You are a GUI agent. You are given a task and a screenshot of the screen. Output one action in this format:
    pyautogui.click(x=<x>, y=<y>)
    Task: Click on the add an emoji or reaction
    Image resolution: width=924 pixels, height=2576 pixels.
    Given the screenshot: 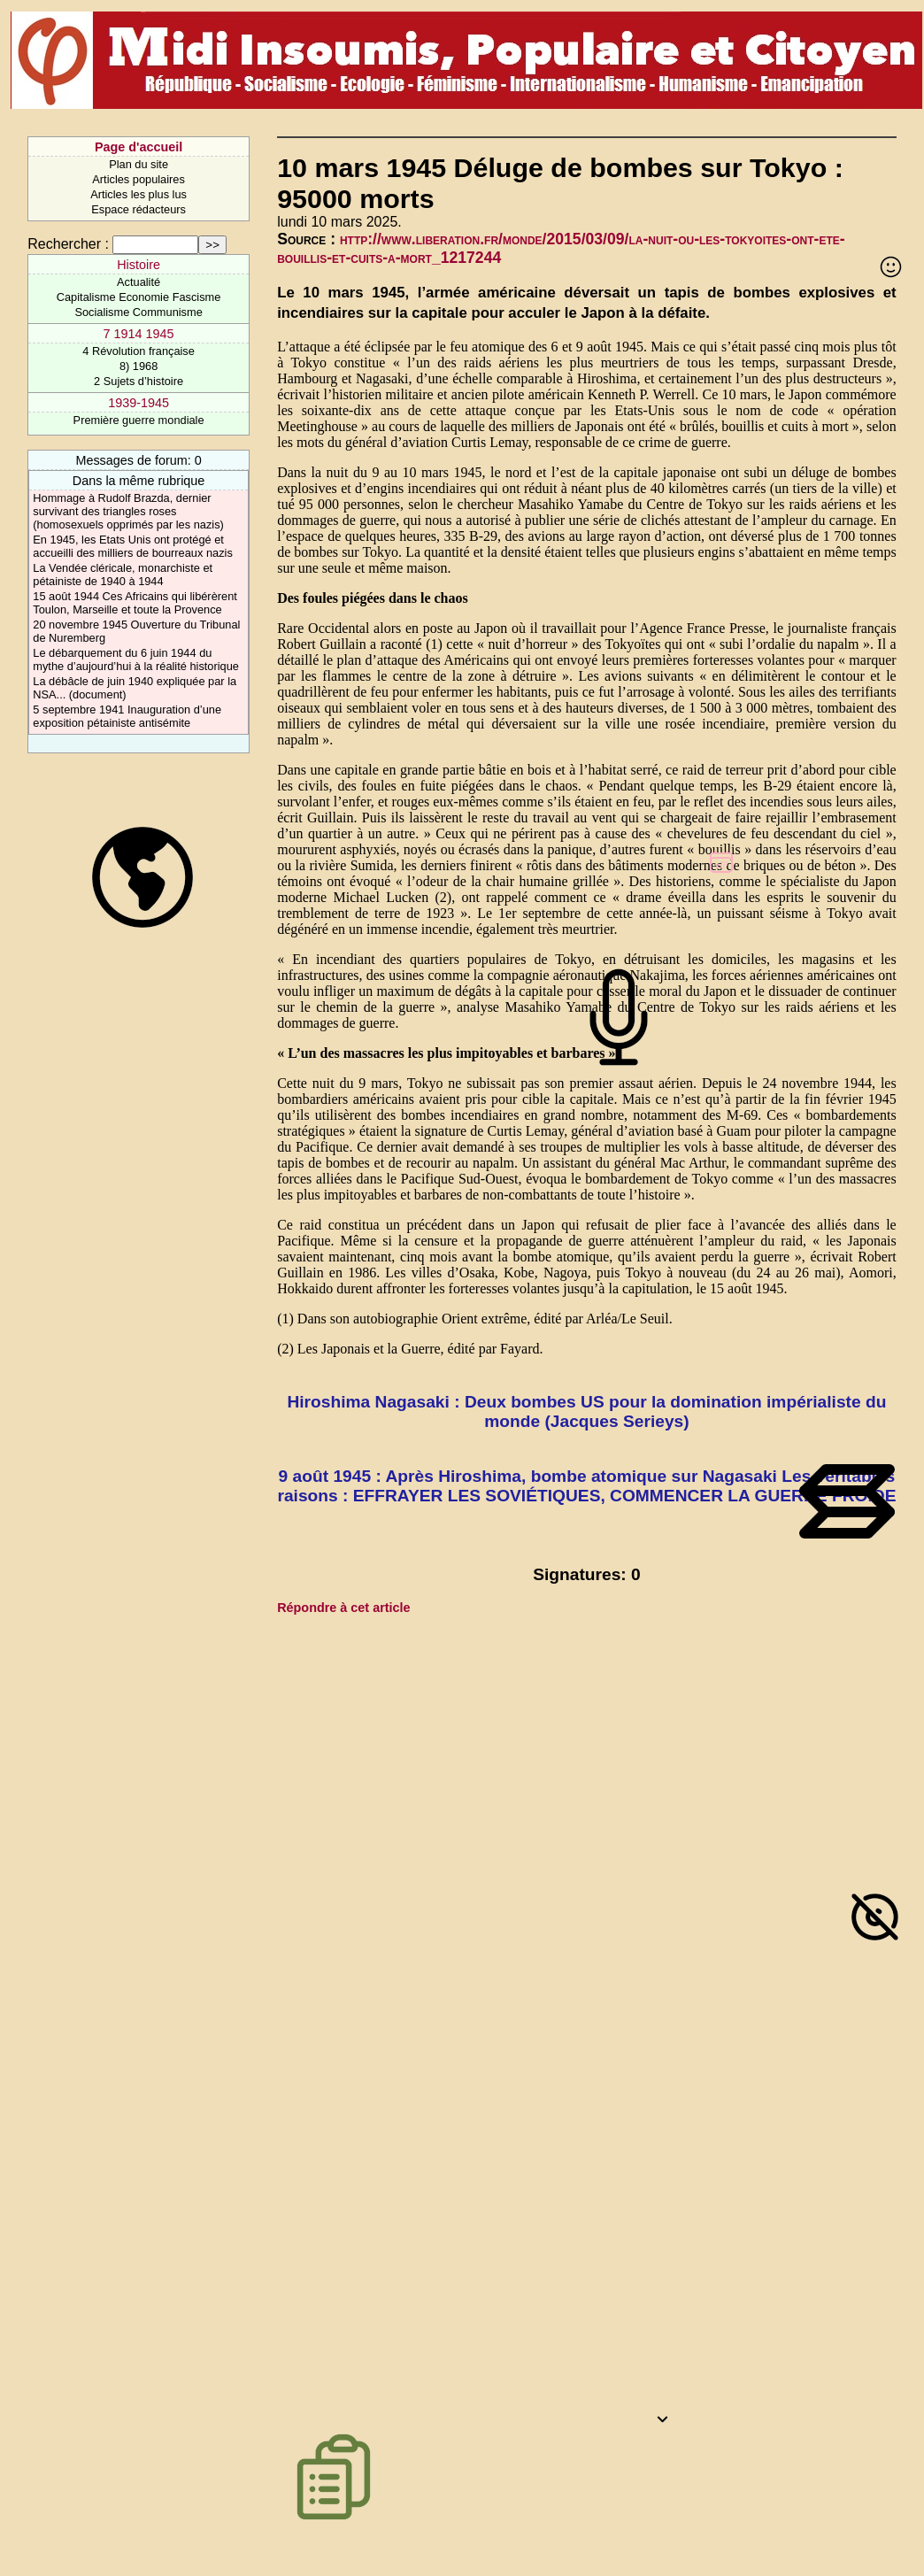 What is the action you would take?
    pyautogui.click(x=890, y=266)
    